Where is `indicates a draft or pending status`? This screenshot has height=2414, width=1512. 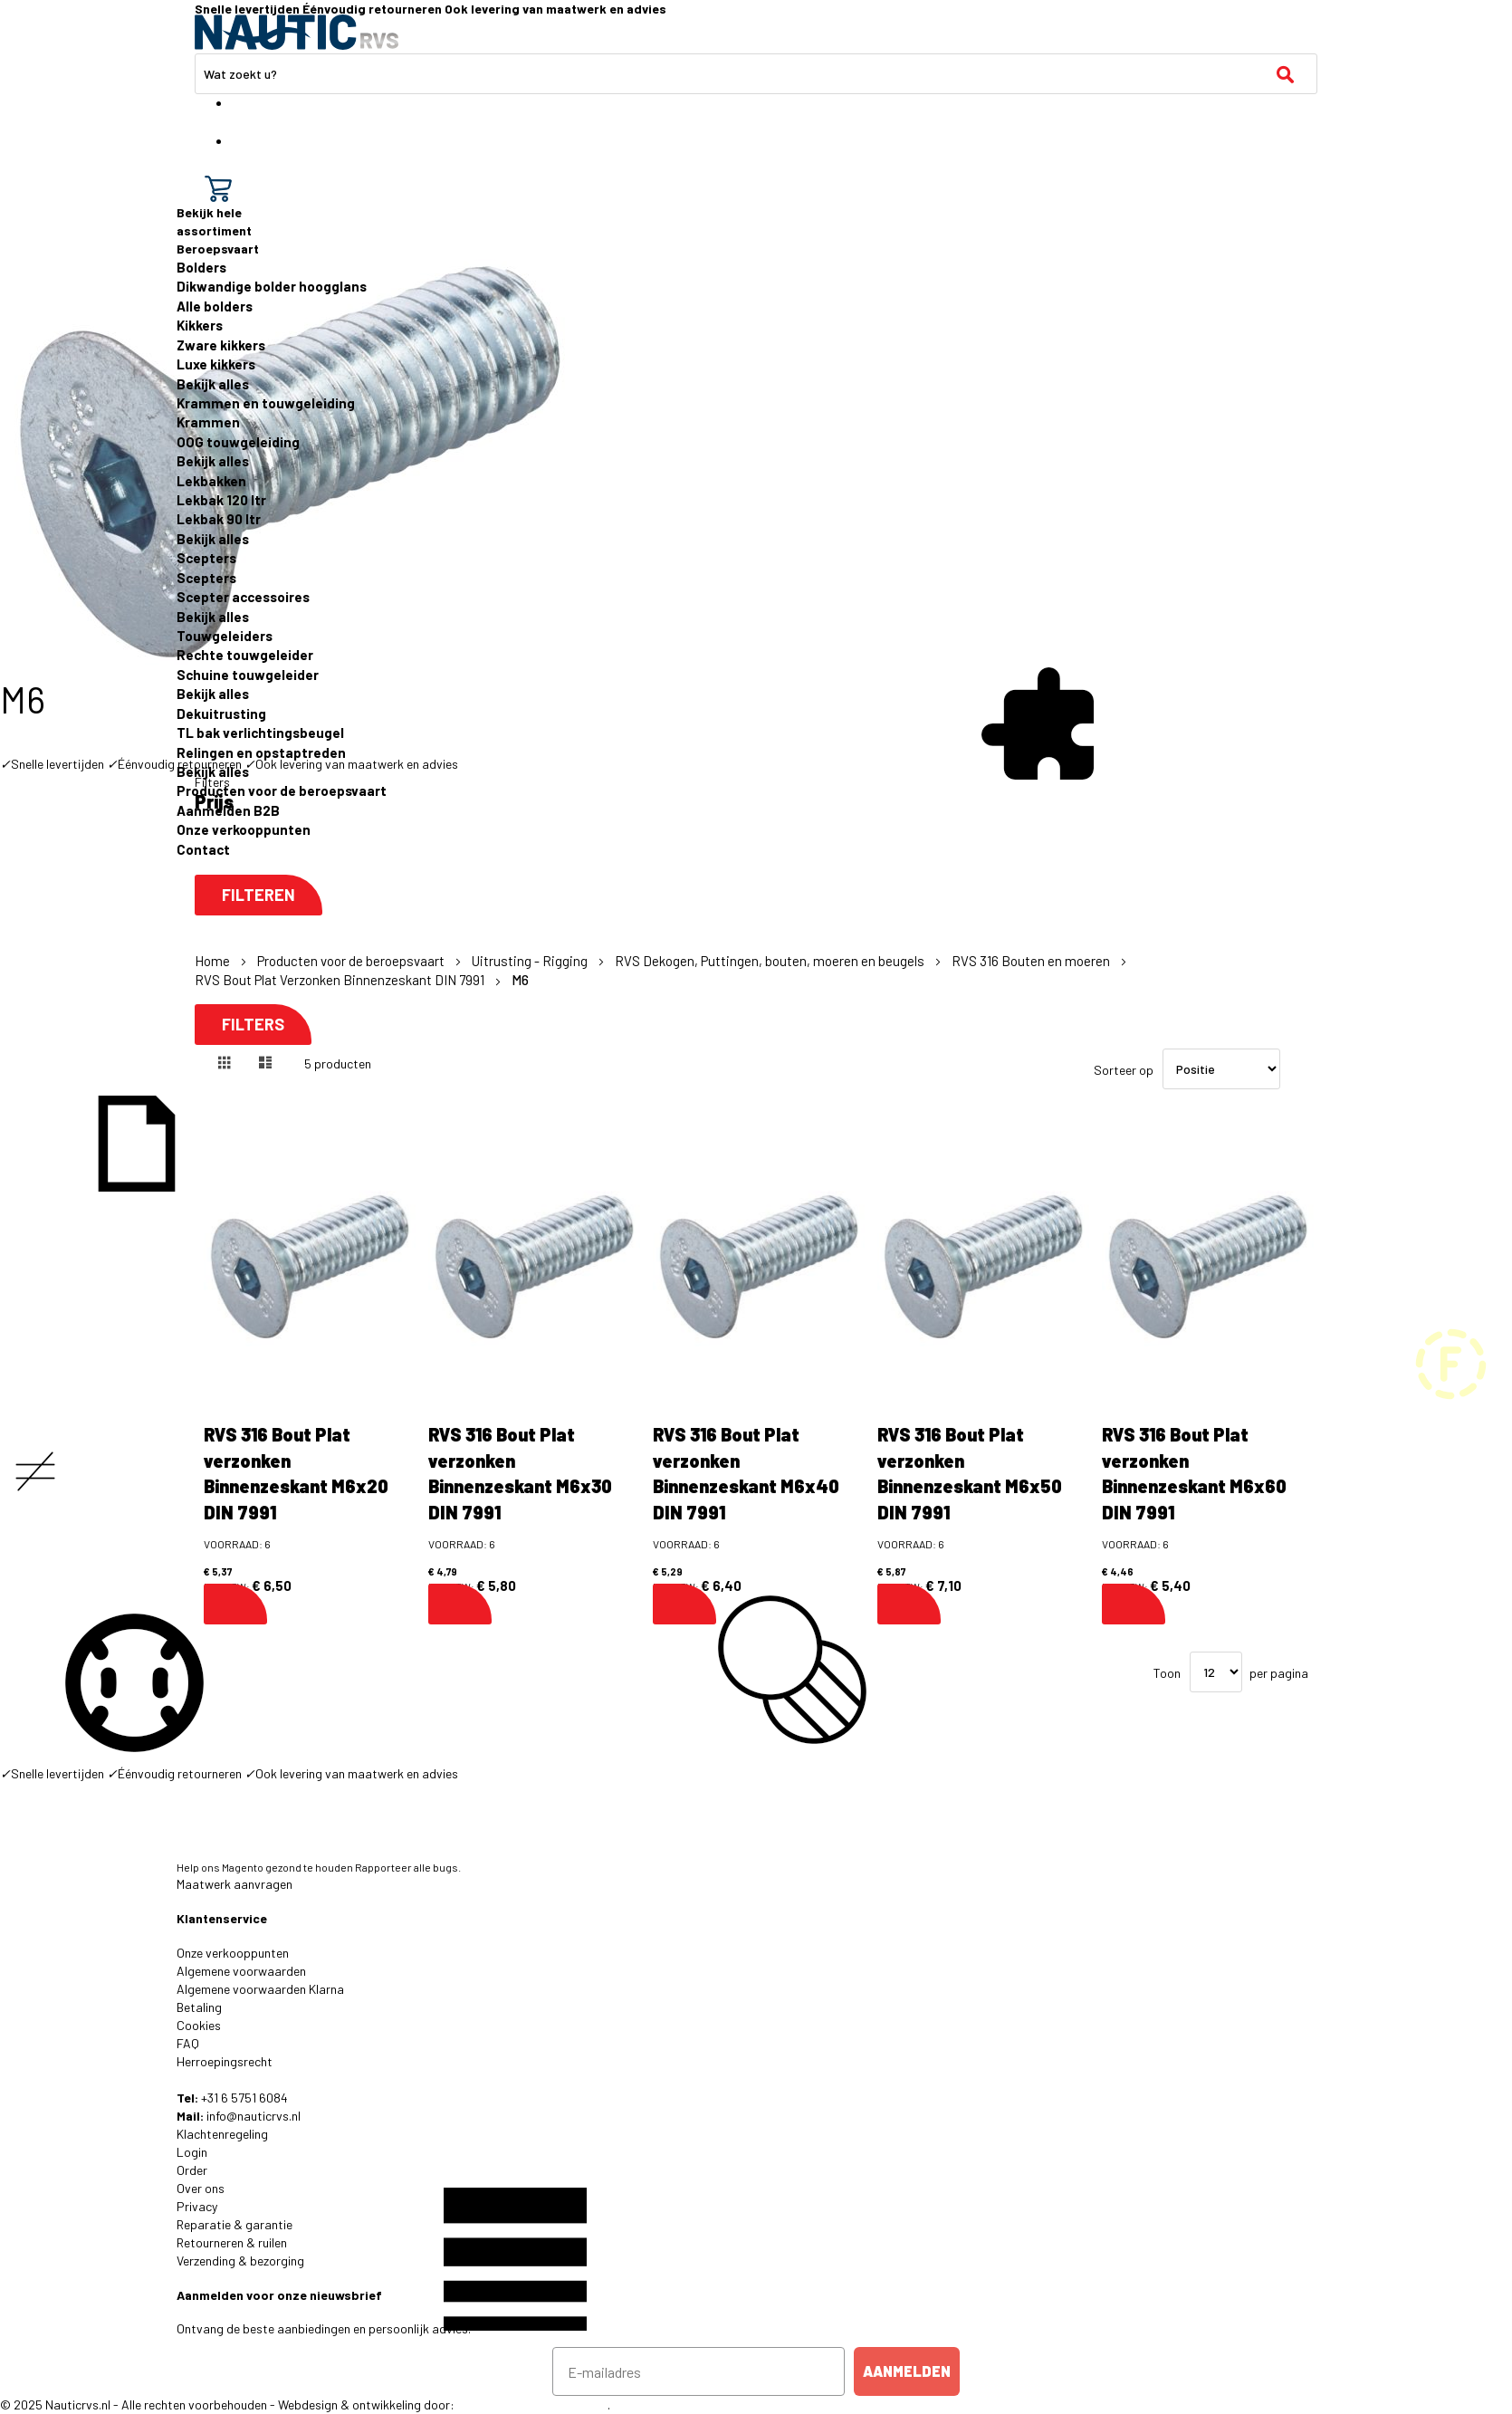
indicates a draft or pending status is located at coordinates (1450, 1364).